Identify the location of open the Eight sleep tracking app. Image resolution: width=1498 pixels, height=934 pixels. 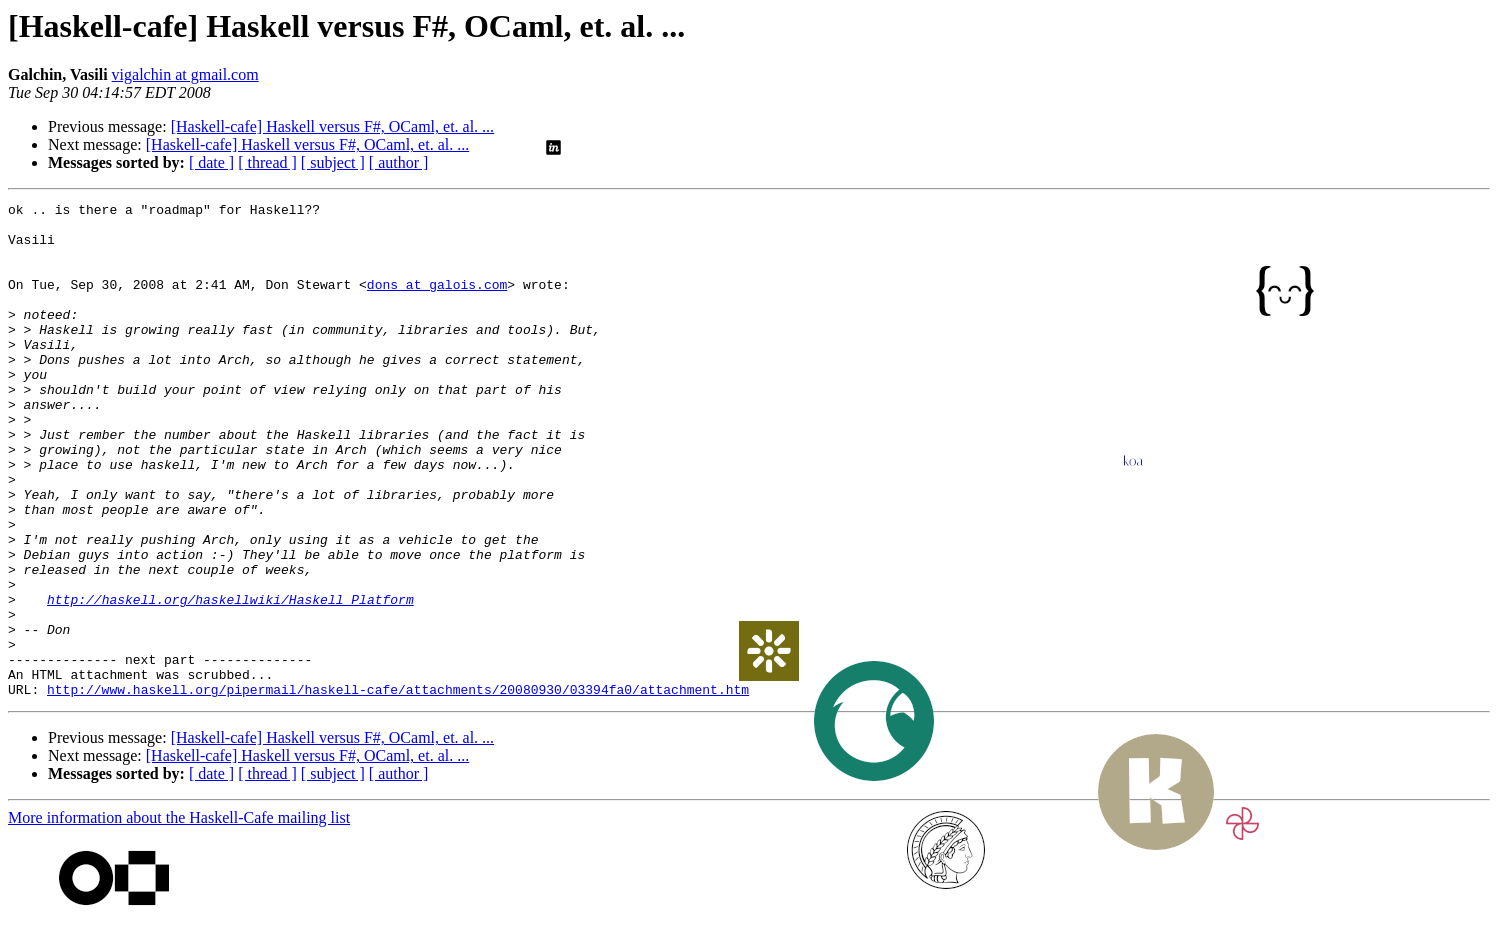
(114, 878).